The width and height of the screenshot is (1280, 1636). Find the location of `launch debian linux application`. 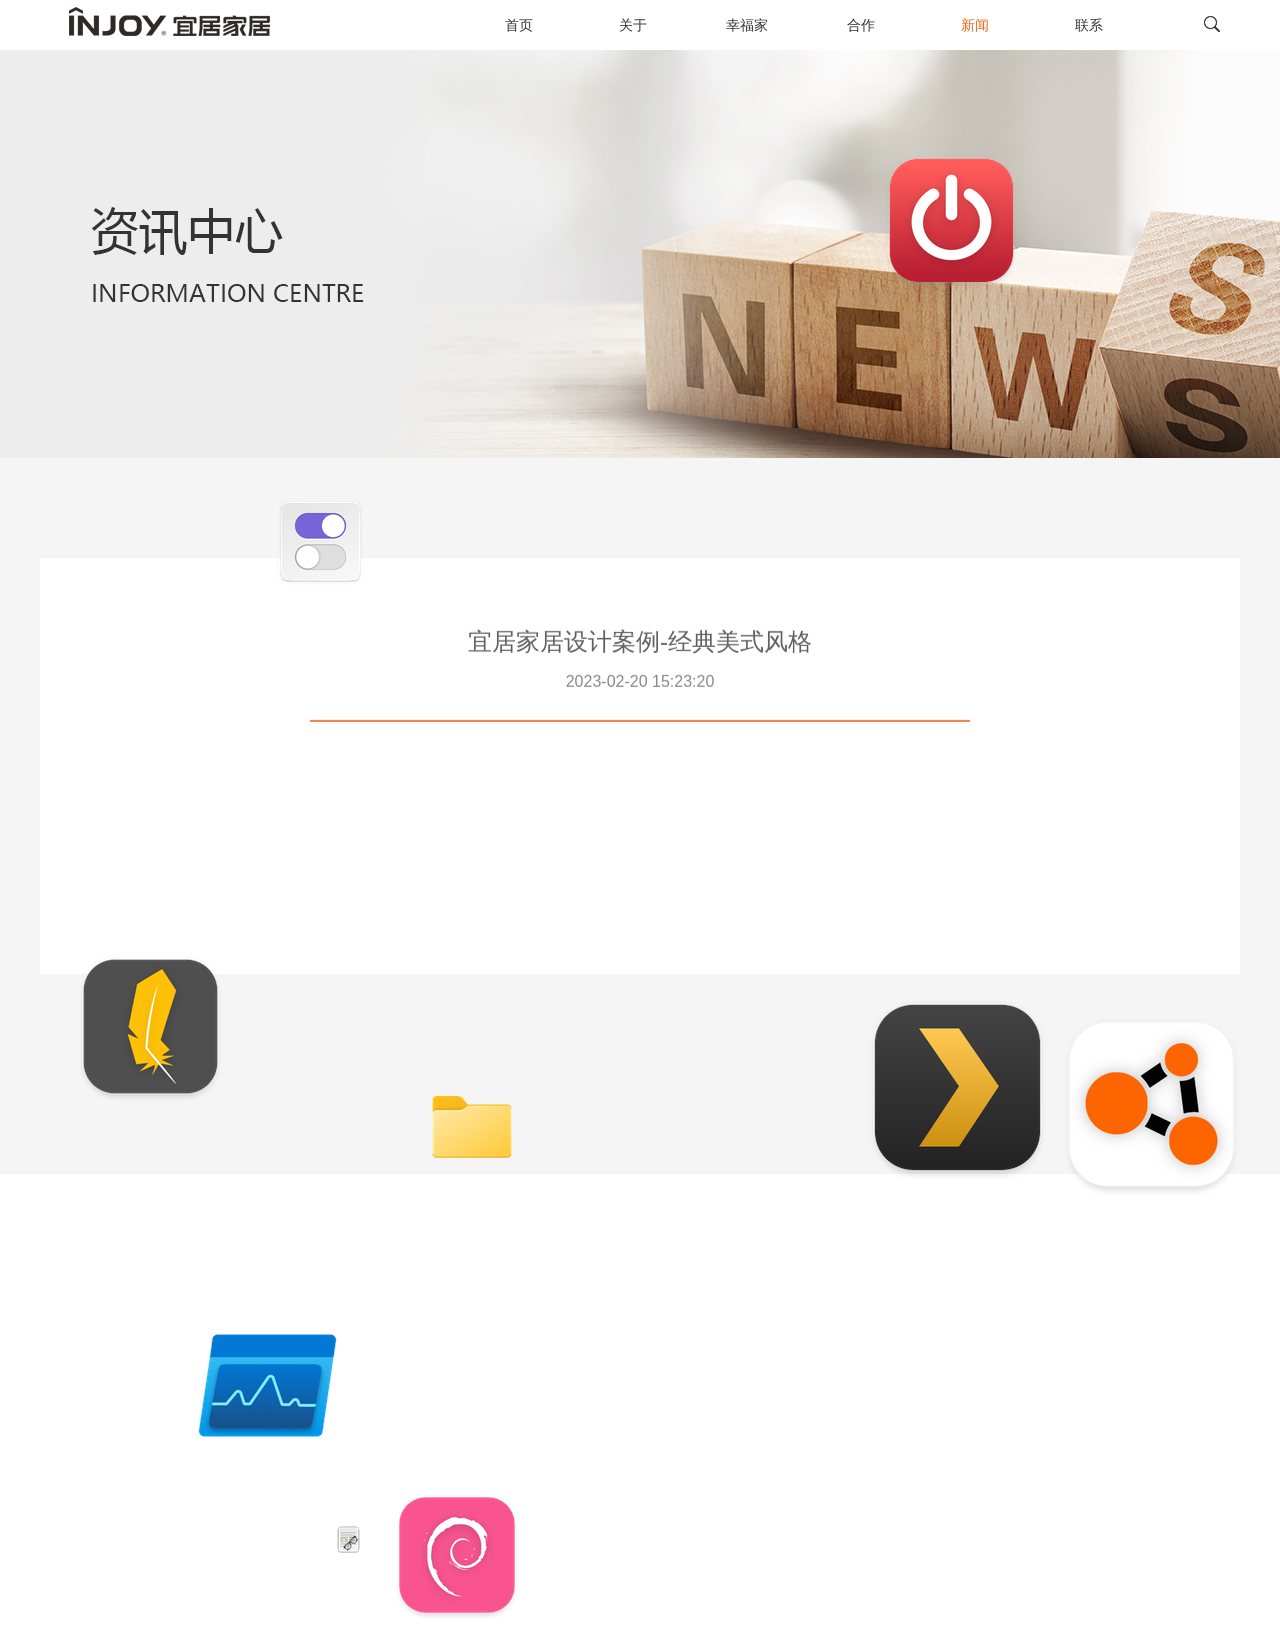

launch debian linux application is located at coordinates (457, 1555).